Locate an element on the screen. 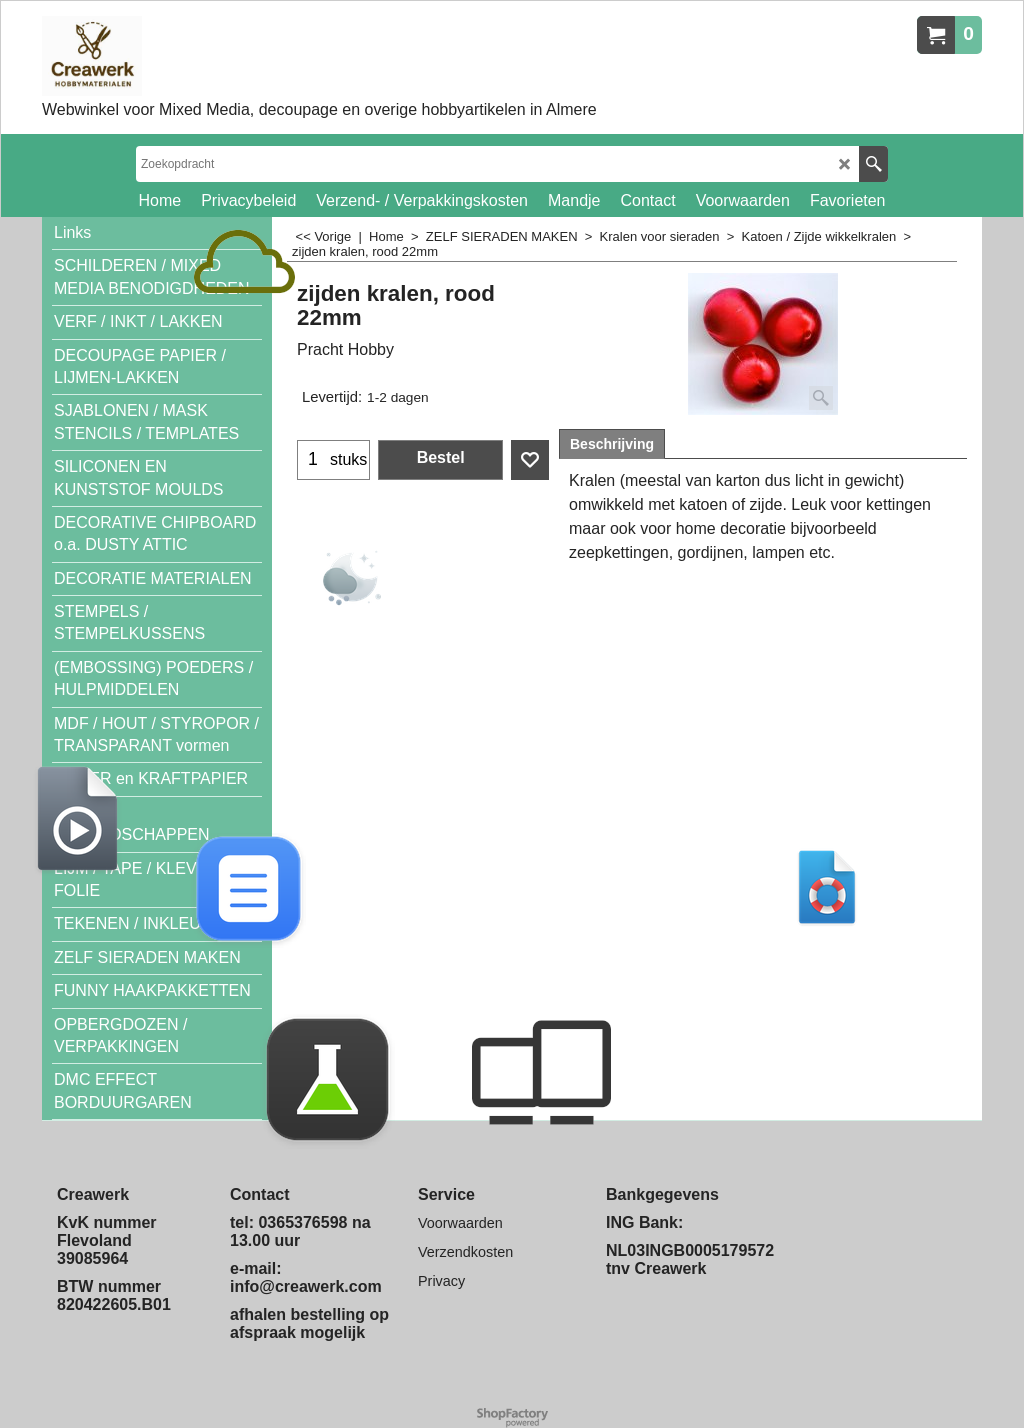 The image size is (1024, 1428). access cloud storage or sync settings is located at coordinates (244, 261).